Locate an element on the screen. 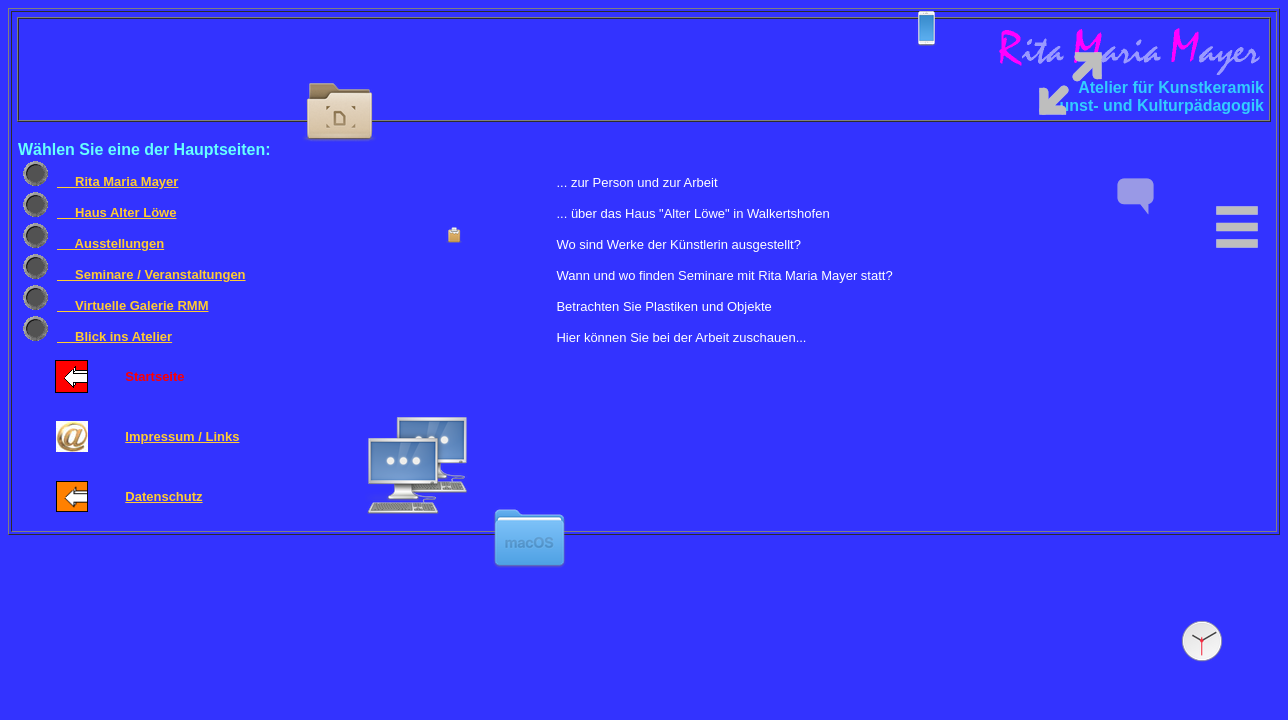  indicates active network data transfer (sending and receiving) is located at coordinates (416, 465).